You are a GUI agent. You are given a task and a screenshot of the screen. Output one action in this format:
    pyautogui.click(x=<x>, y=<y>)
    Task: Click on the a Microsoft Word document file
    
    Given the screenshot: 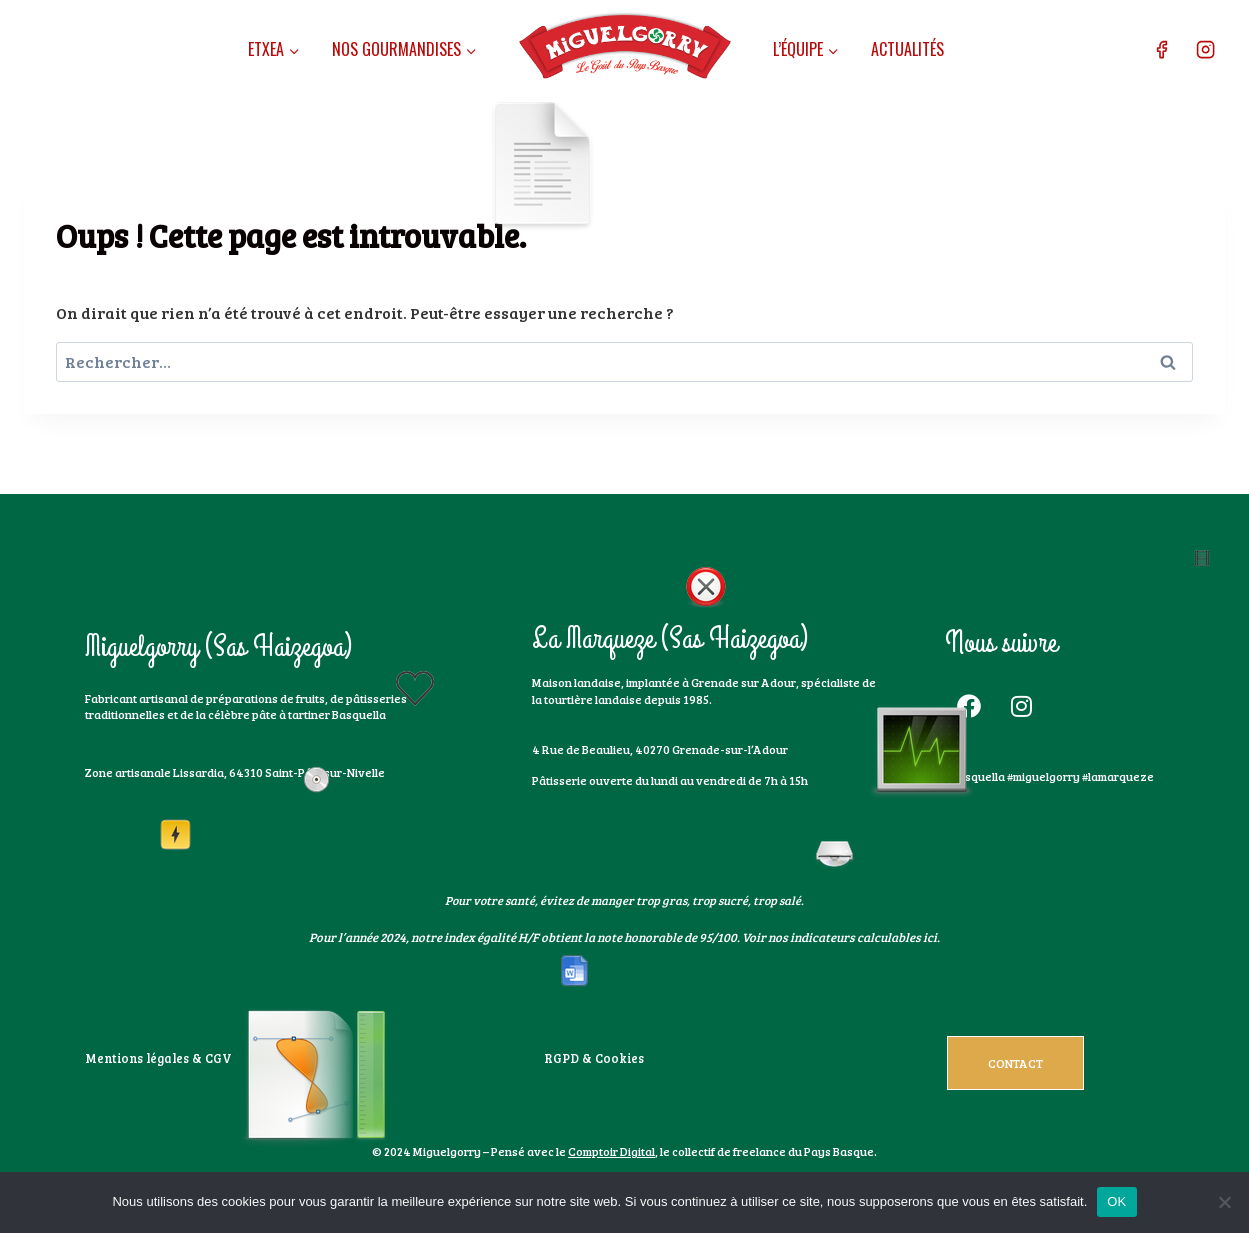 What is the action you would take?
    pyautogui.click(x=574, y=970)
    